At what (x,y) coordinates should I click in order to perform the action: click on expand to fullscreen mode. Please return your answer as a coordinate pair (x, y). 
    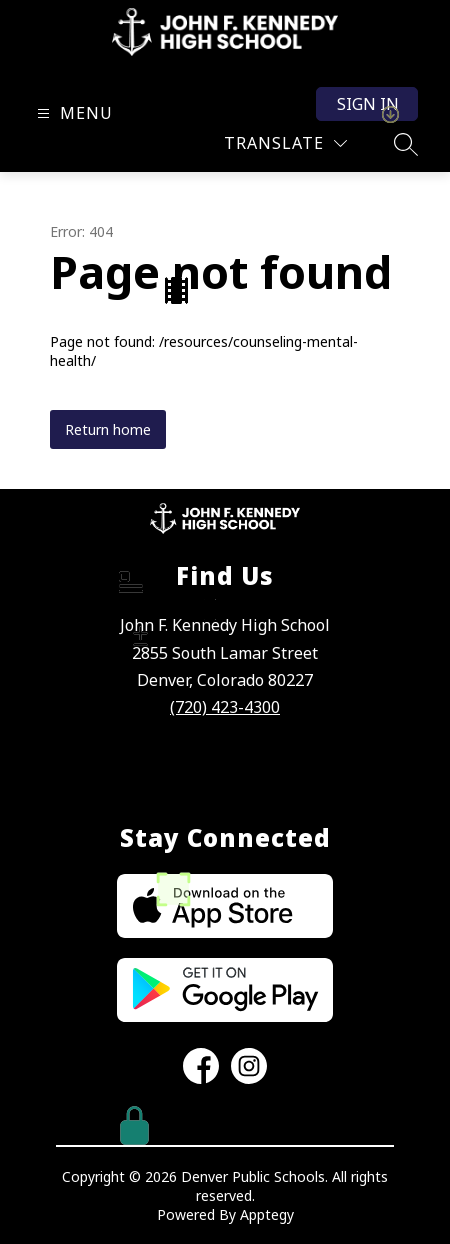
    Looking at the image, I should click on (173, 889).